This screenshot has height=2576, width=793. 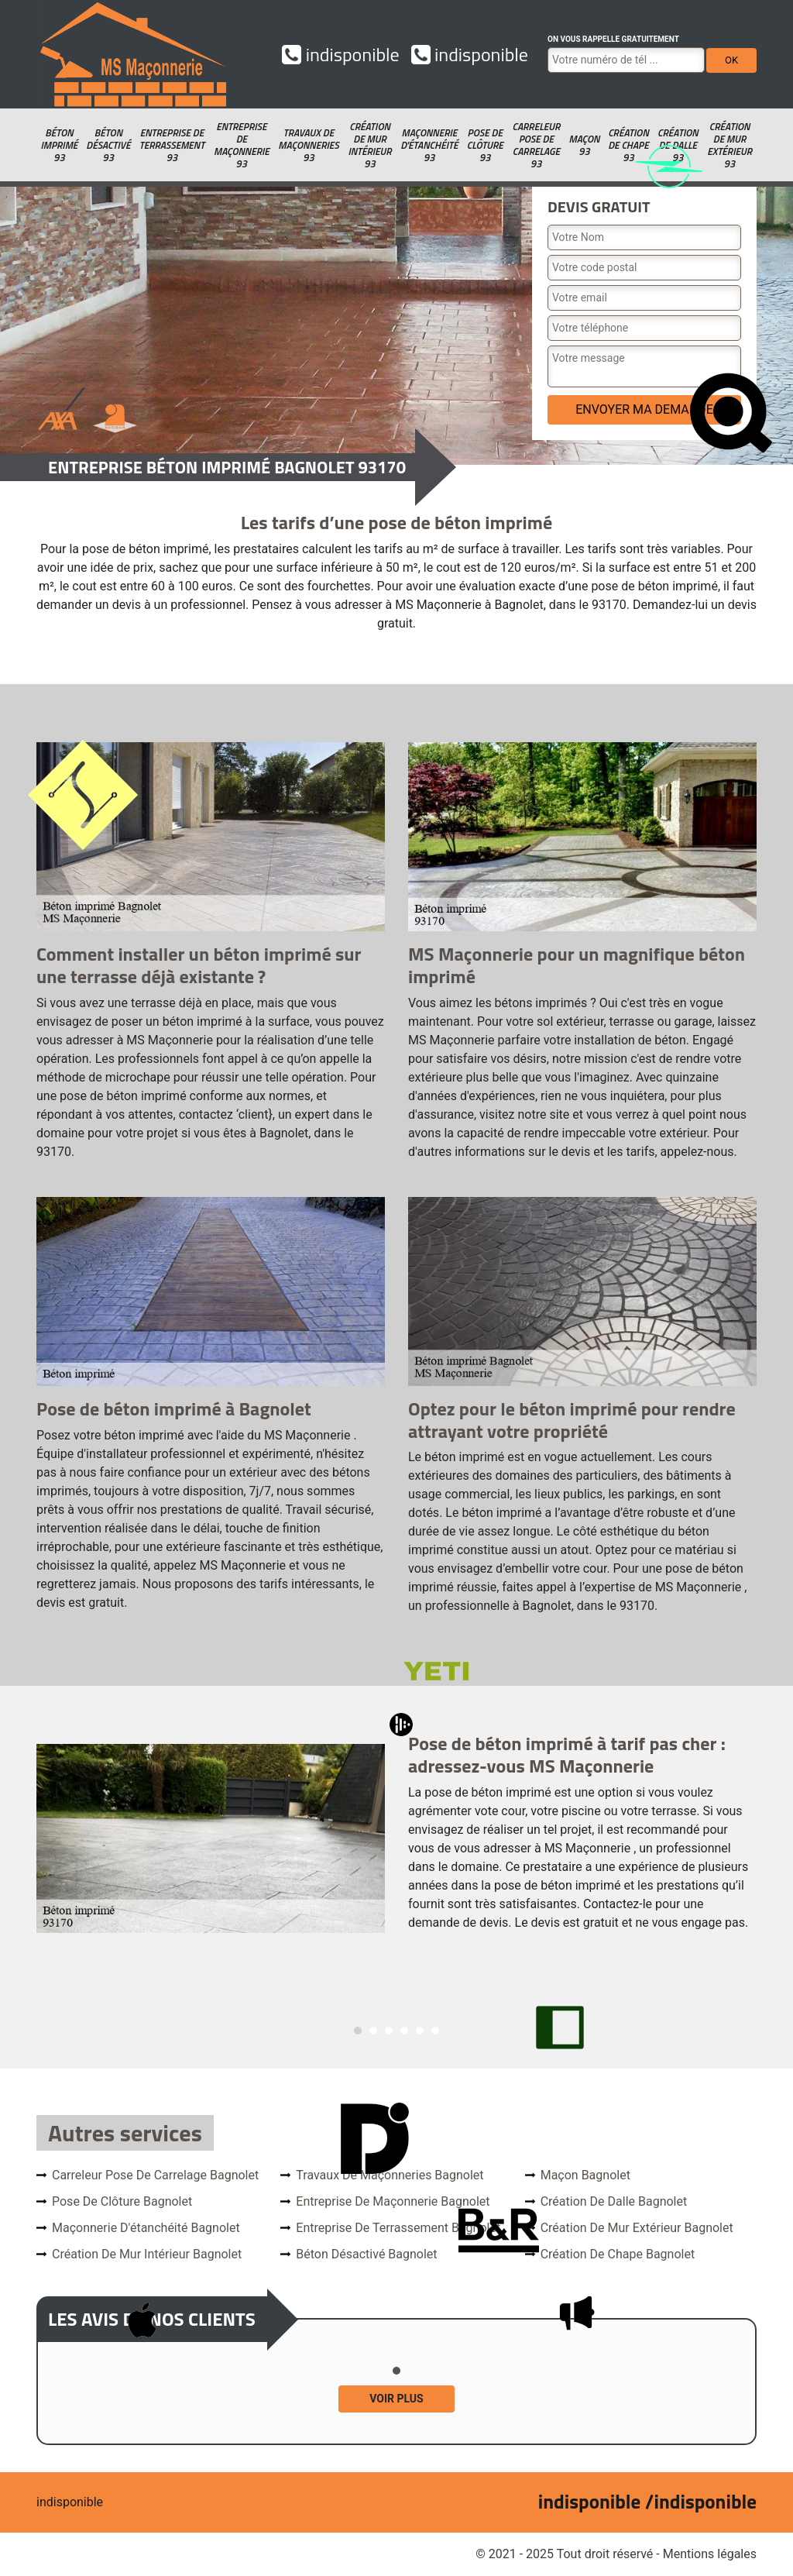 I want to click on open audioboom podcast platform, so click(x=401, y=1725).